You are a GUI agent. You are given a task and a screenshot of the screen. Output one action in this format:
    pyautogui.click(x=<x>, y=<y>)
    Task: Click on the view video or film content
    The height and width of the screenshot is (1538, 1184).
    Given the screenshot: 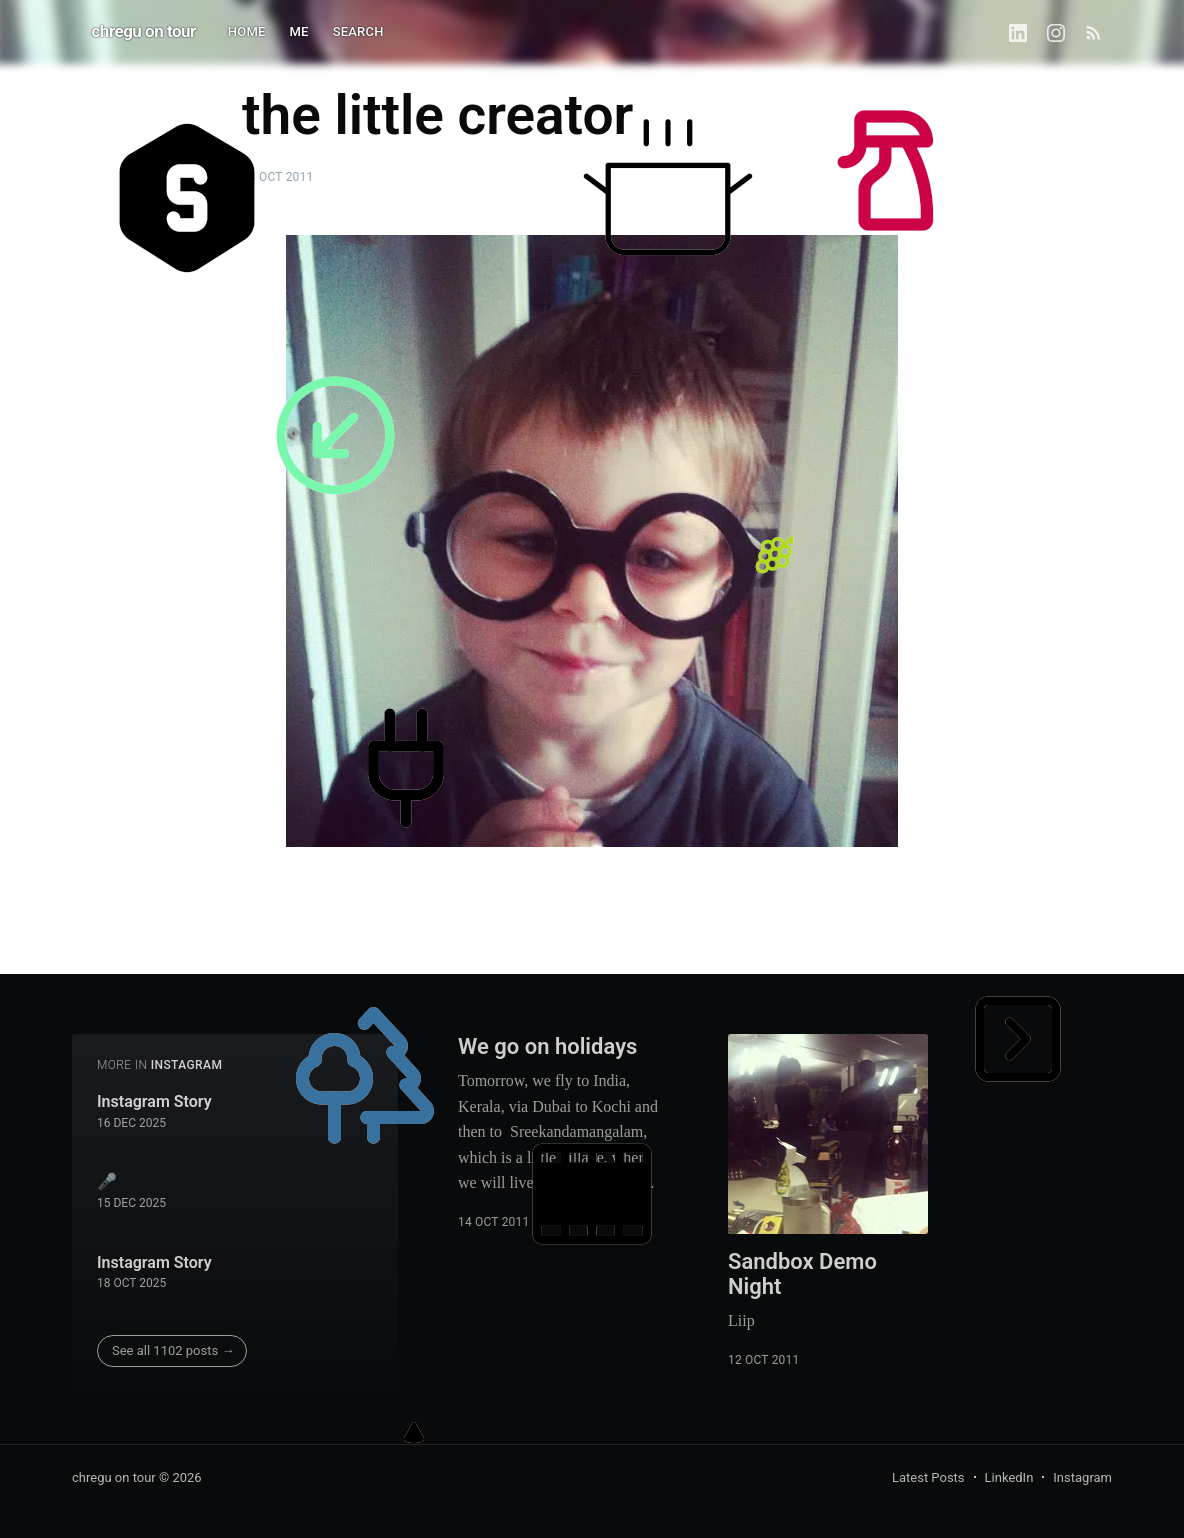 What is the action you would take?
    pyautogui.click(x=592, y=1194)
    